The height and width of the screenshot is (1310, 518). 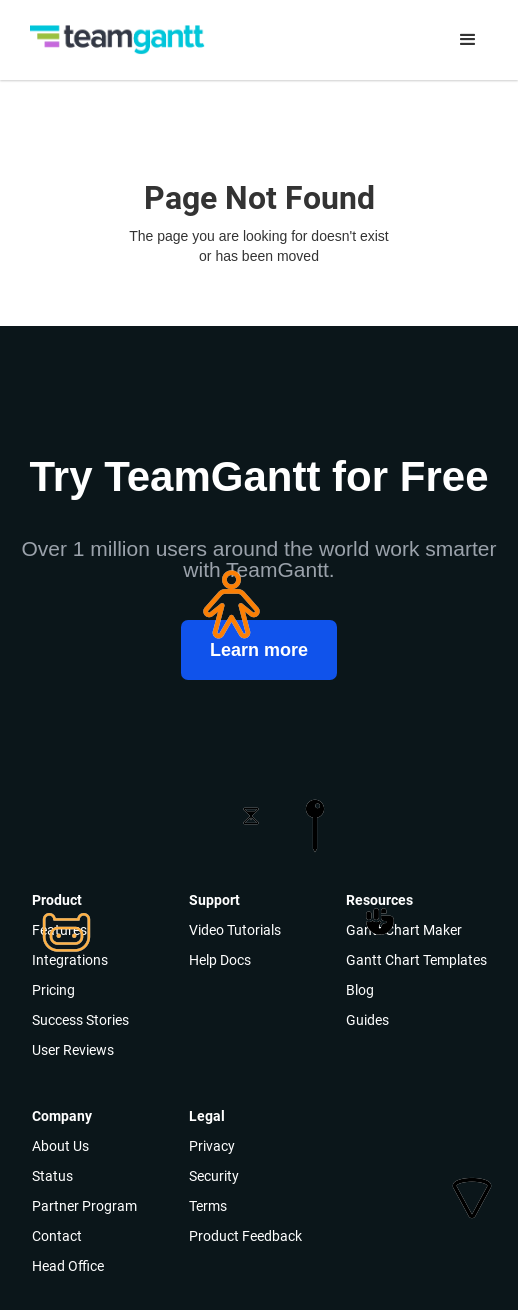 What do you see at coordinates (251, 816) in the screenshot?
I see `indicates a process is in progress or loading` at bounding box center [251, 816].